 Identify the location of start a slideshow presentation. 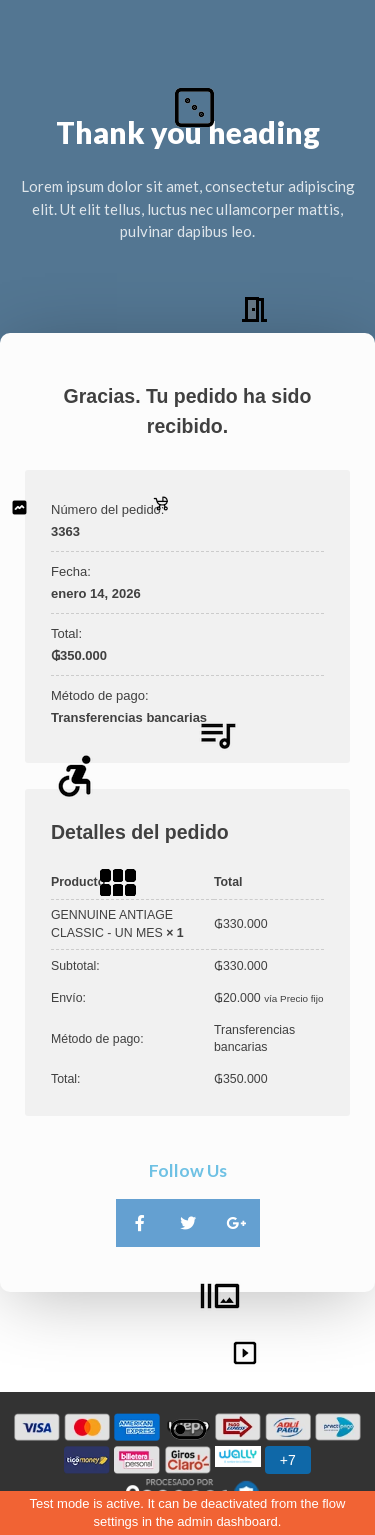
(245, 1353).